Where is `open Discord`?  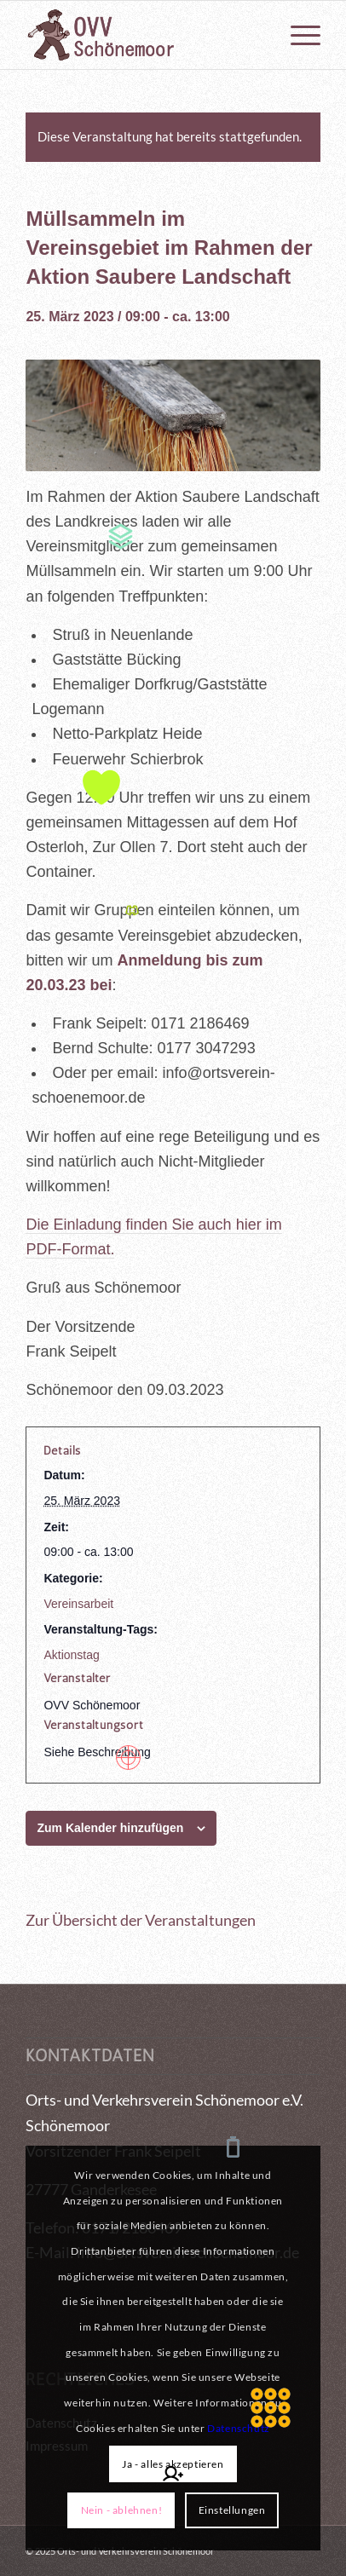 open Discord is located at coordinates (132, 910).